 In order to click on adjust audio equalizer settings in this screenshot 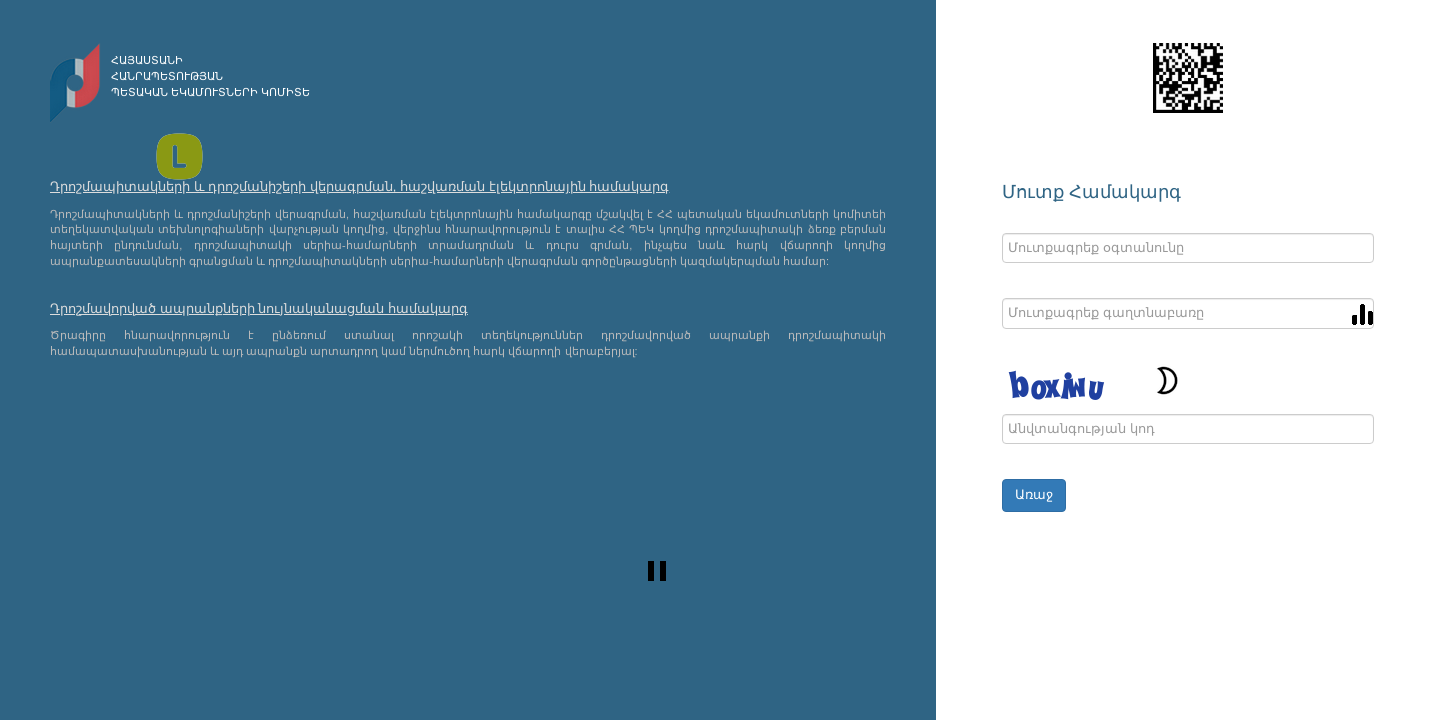, I will do `click(1362, 314)`.